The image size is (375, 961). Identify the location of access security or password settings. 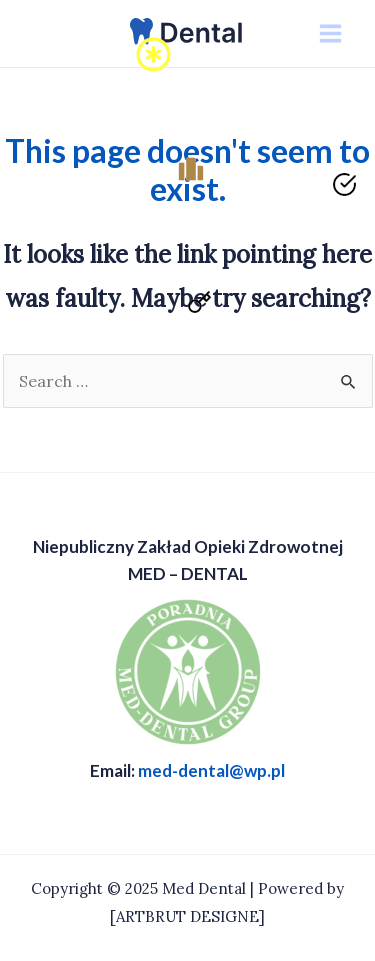
(199, 302).